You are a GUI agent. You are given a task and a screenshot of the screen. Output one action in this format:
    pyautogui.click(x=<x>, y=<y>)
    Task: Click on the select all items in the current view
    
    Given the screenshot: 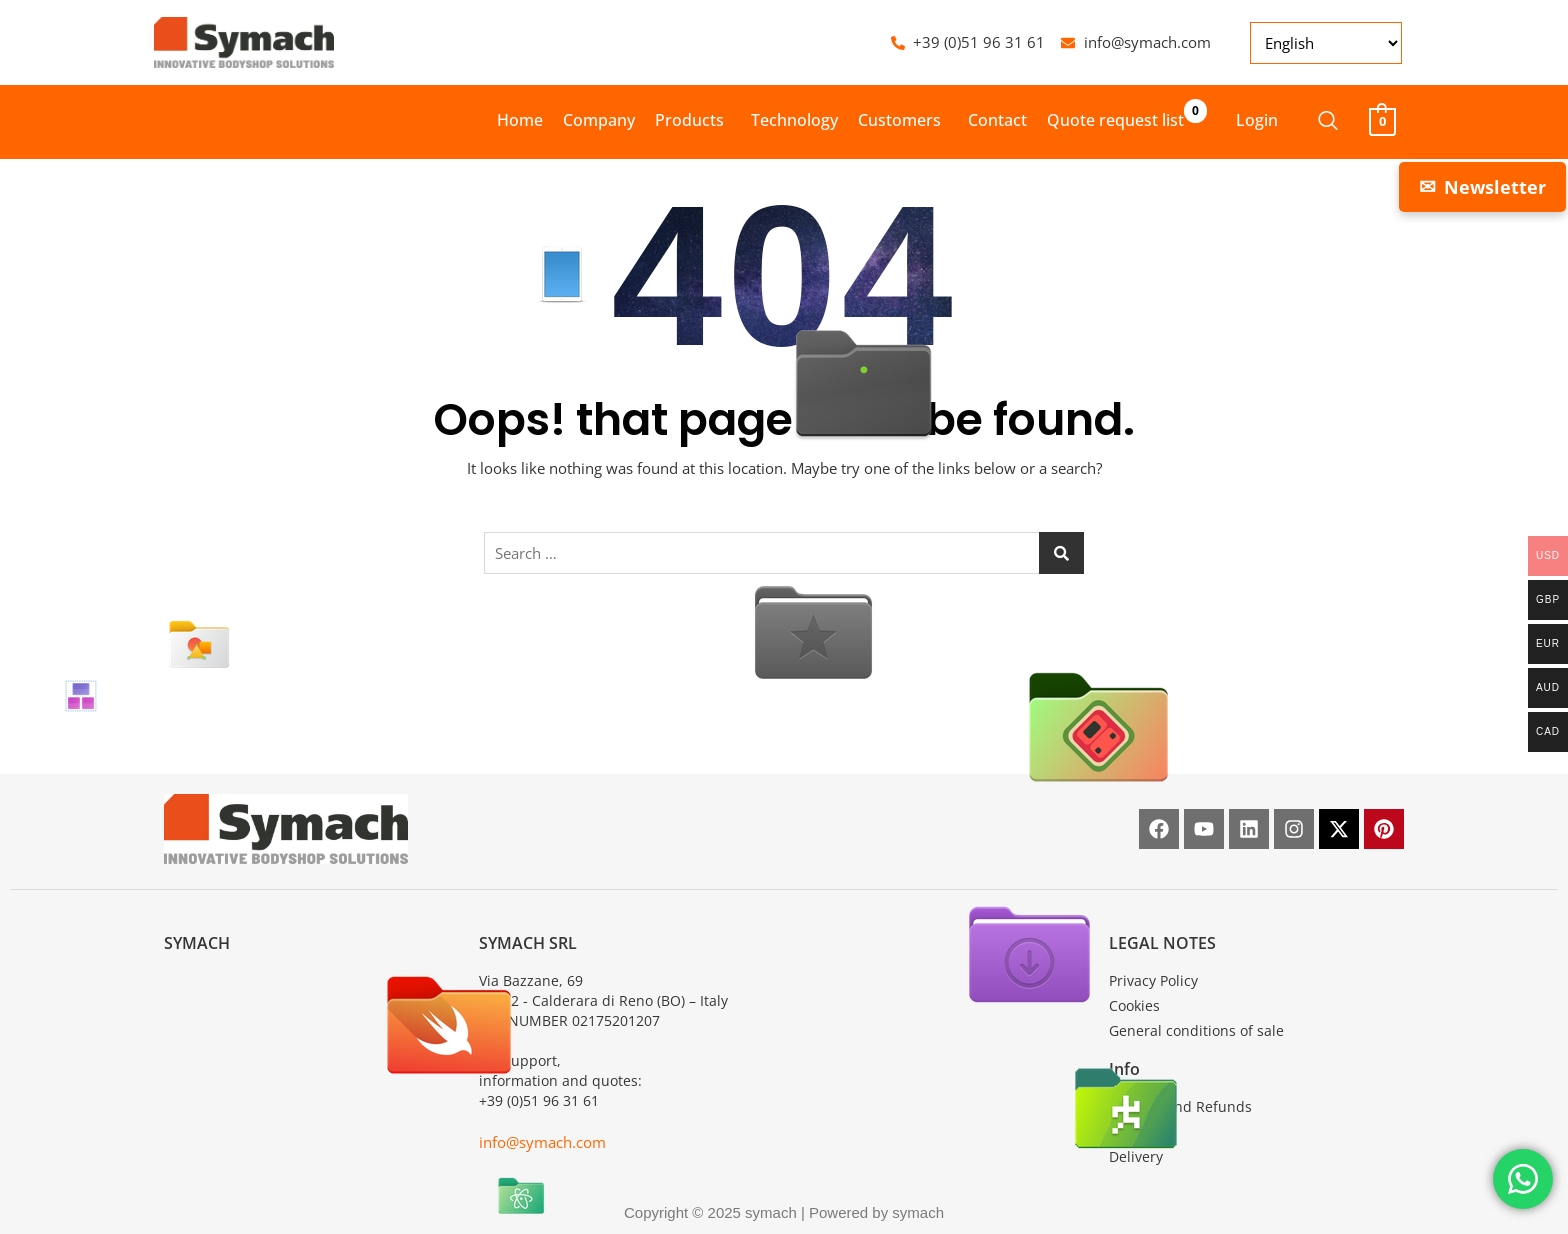 What is the action you would take?
    pyautogui.click(x=81, y=696)
    